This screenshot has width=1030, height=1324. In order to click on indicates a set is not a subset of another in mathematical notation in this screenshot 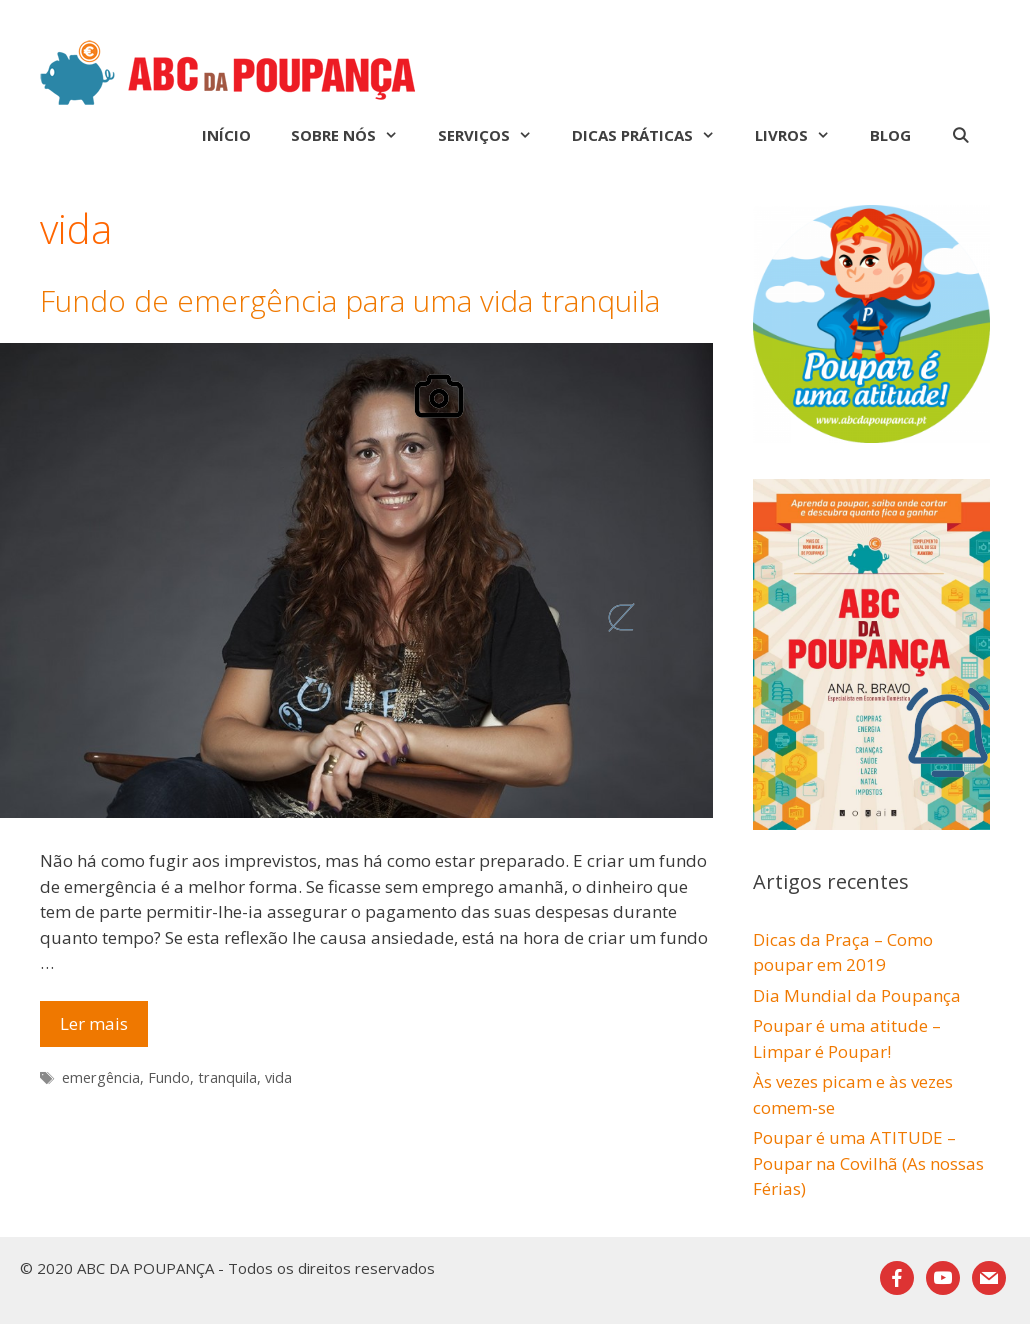, I will do `click(621, 617)`.